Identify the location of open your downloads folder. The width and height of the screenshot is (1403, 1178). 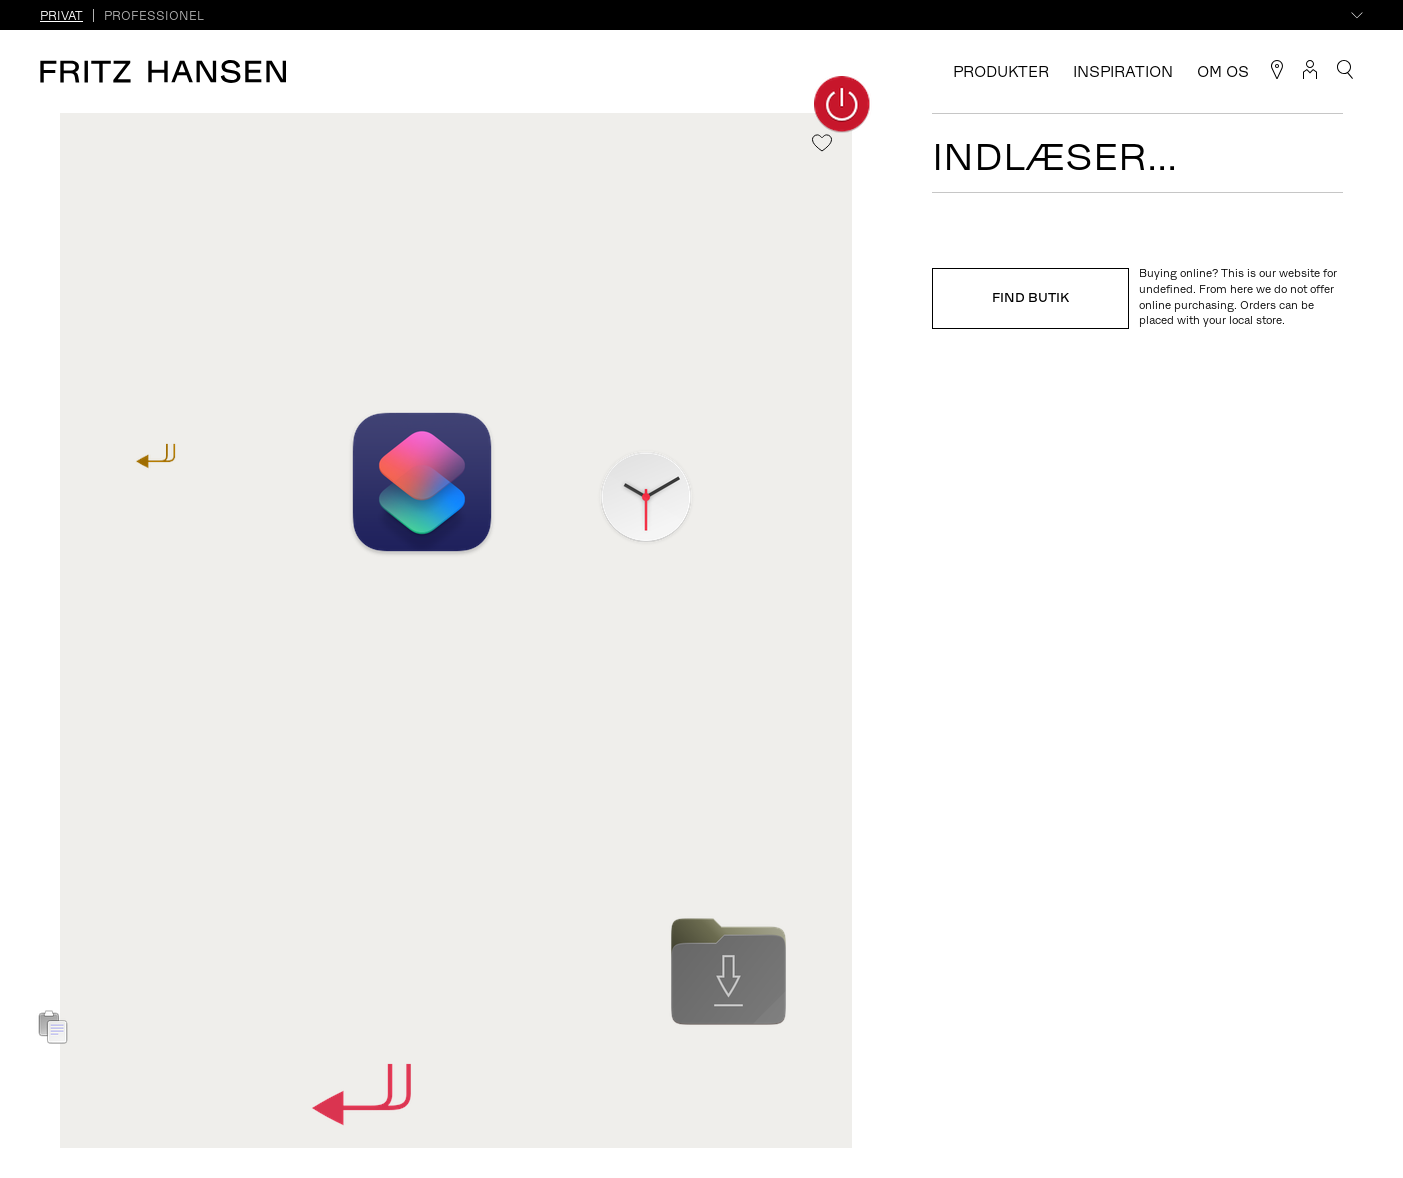
(728, 971).